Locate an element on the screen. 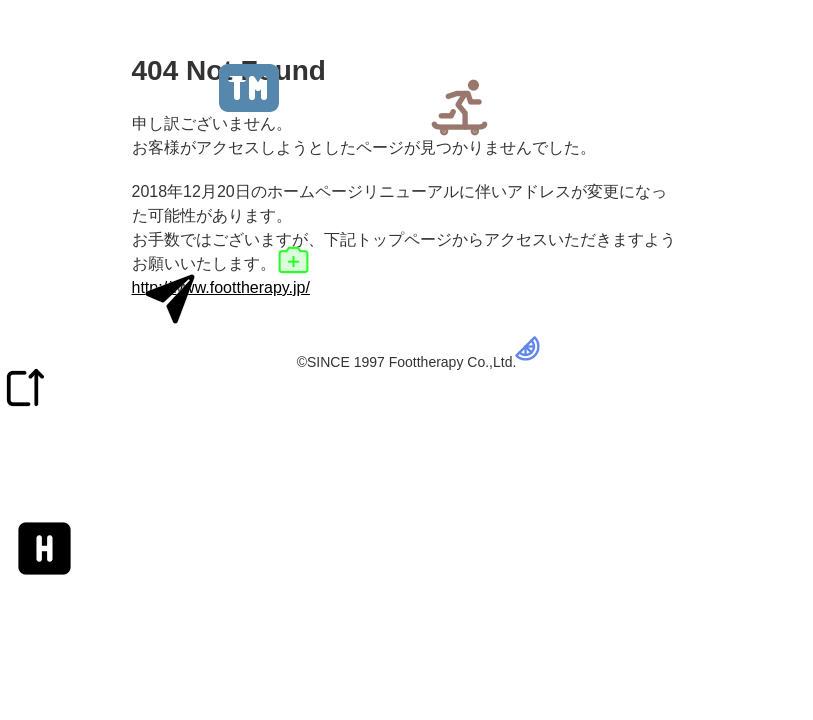 The height and width of the screenshot is (720, 813). send a message is located at coordinates (170, 299).